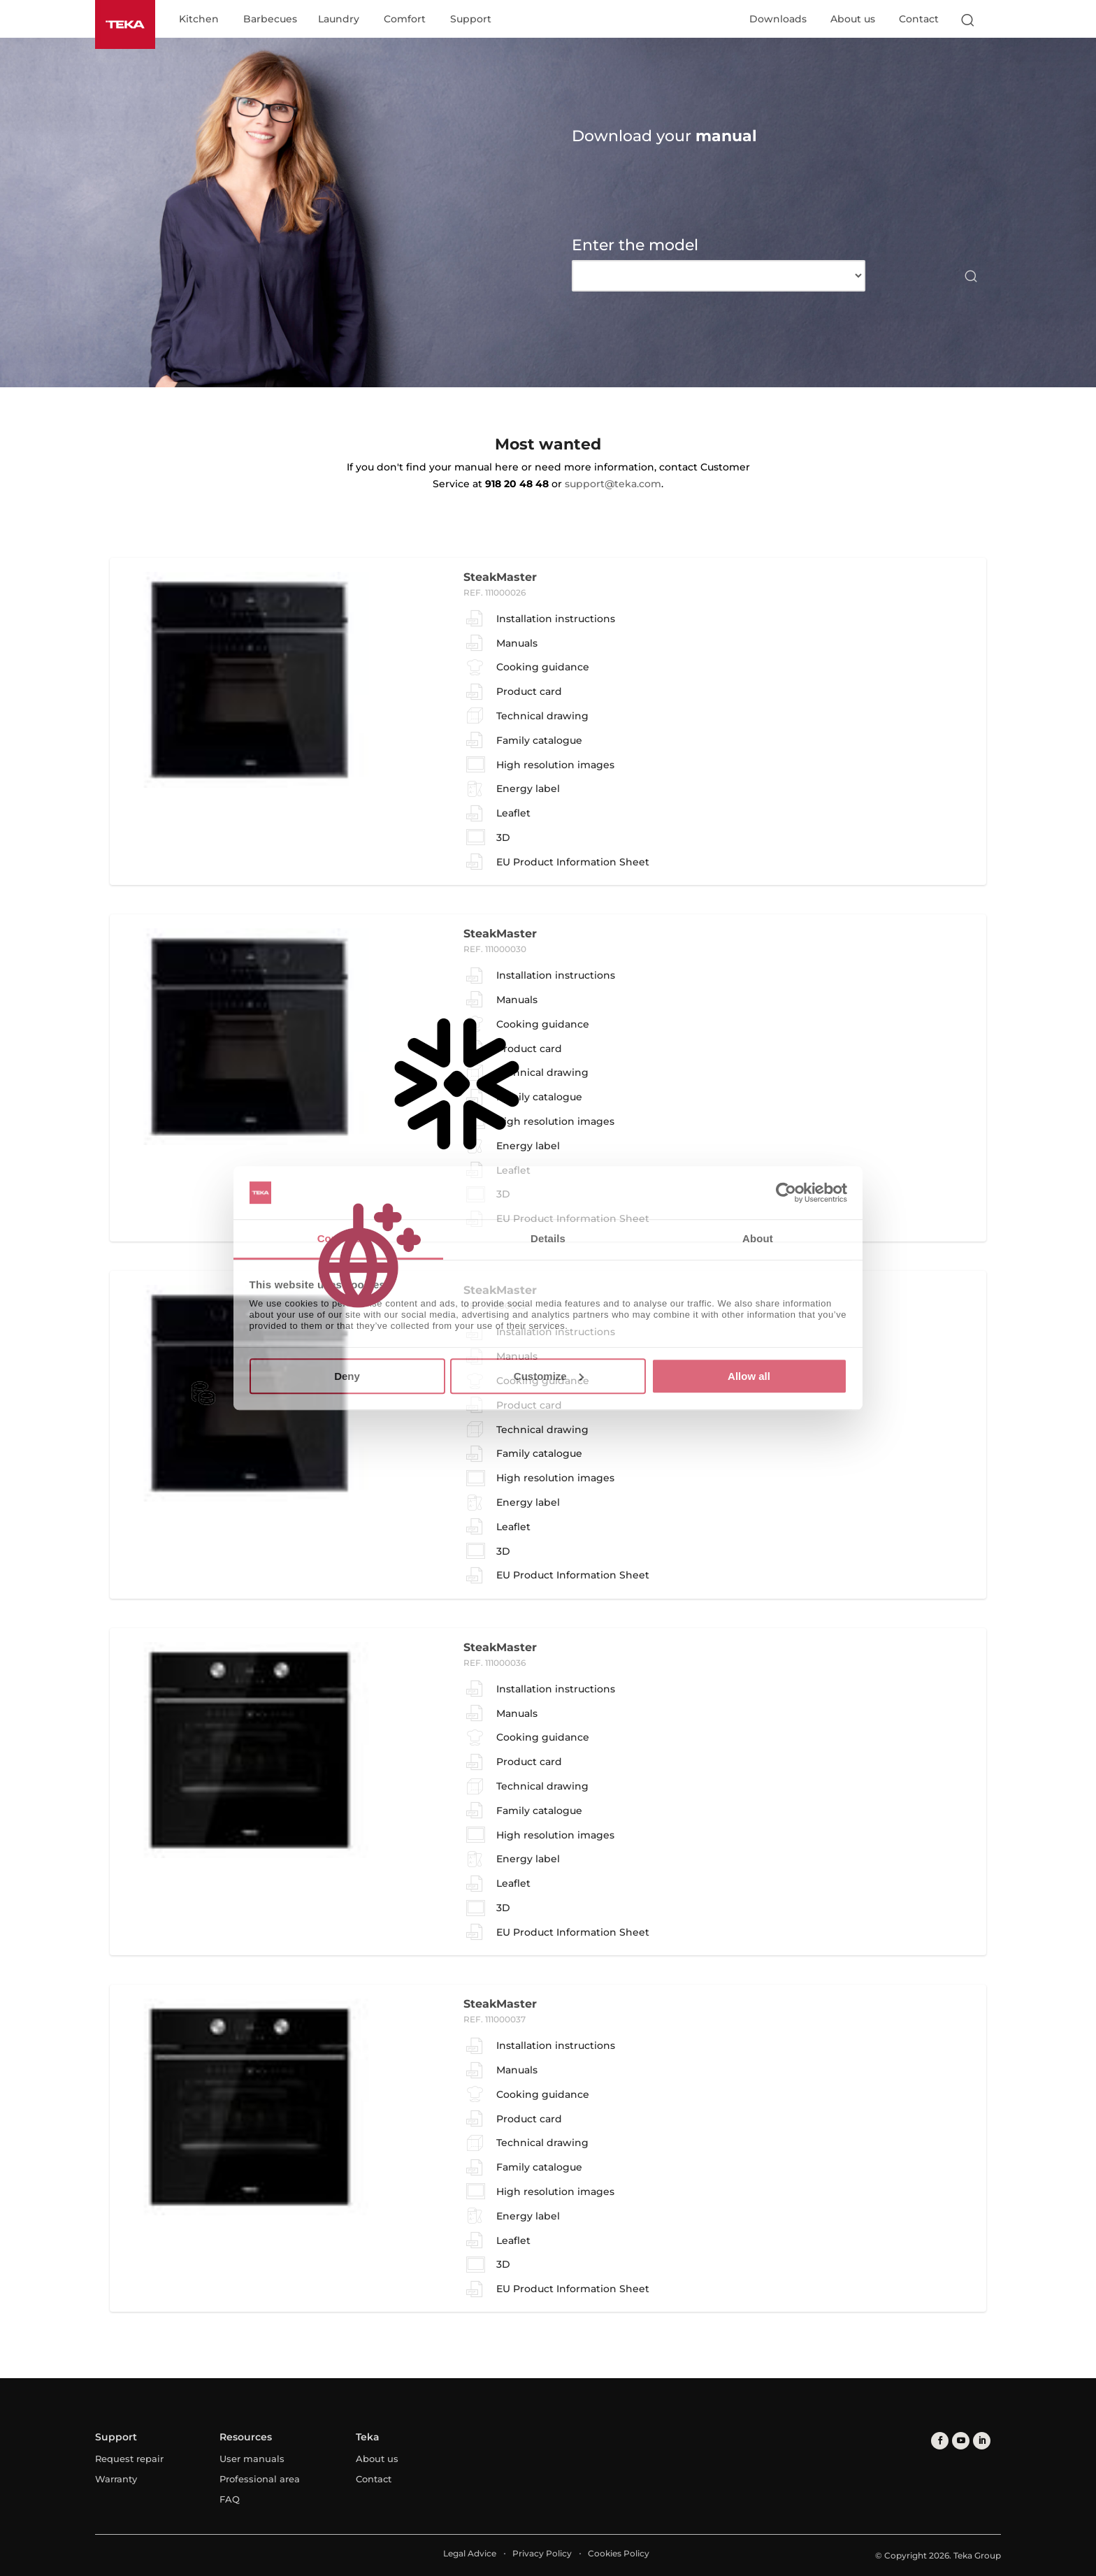  I want to click on view your coin balance or currency, so click(203, 1393).